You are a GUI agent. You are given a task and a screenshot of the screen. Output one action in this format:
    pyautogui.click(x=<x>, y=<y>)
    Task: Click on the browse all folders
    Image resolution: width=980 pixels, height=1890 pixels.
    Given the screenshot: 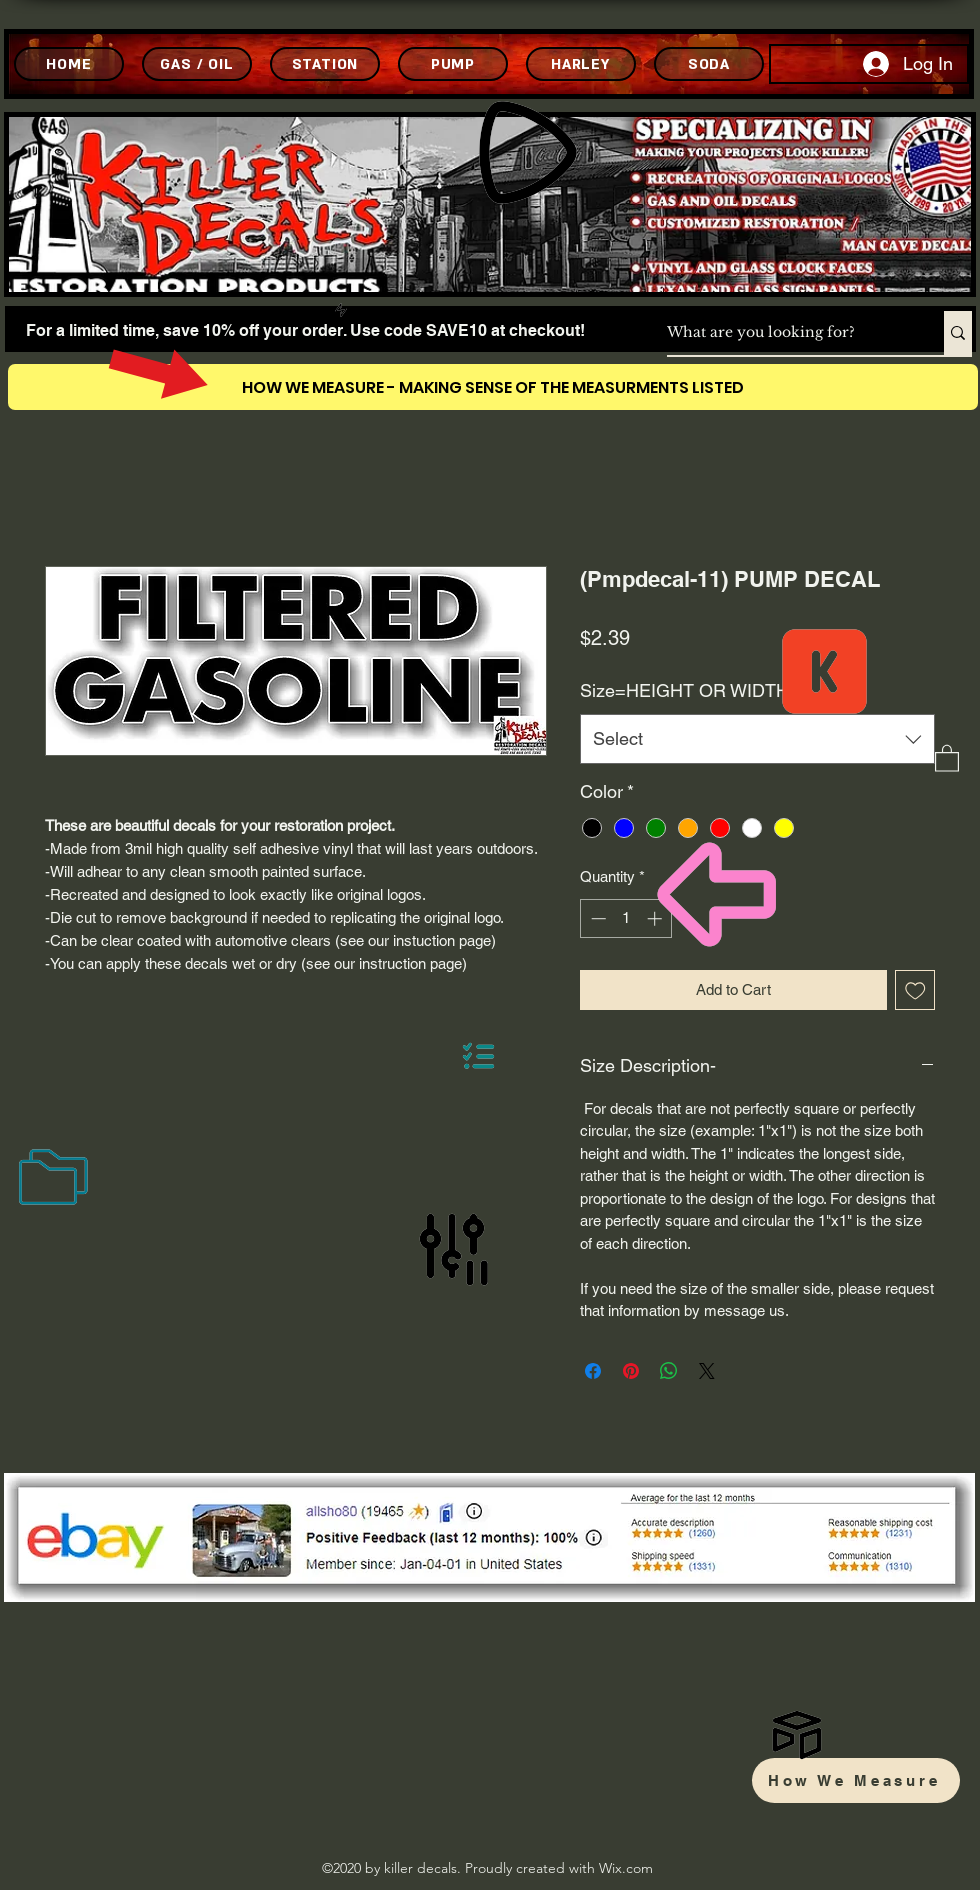 What is the action you would take?
    pyautogui.click(x=52, y=1177)
    